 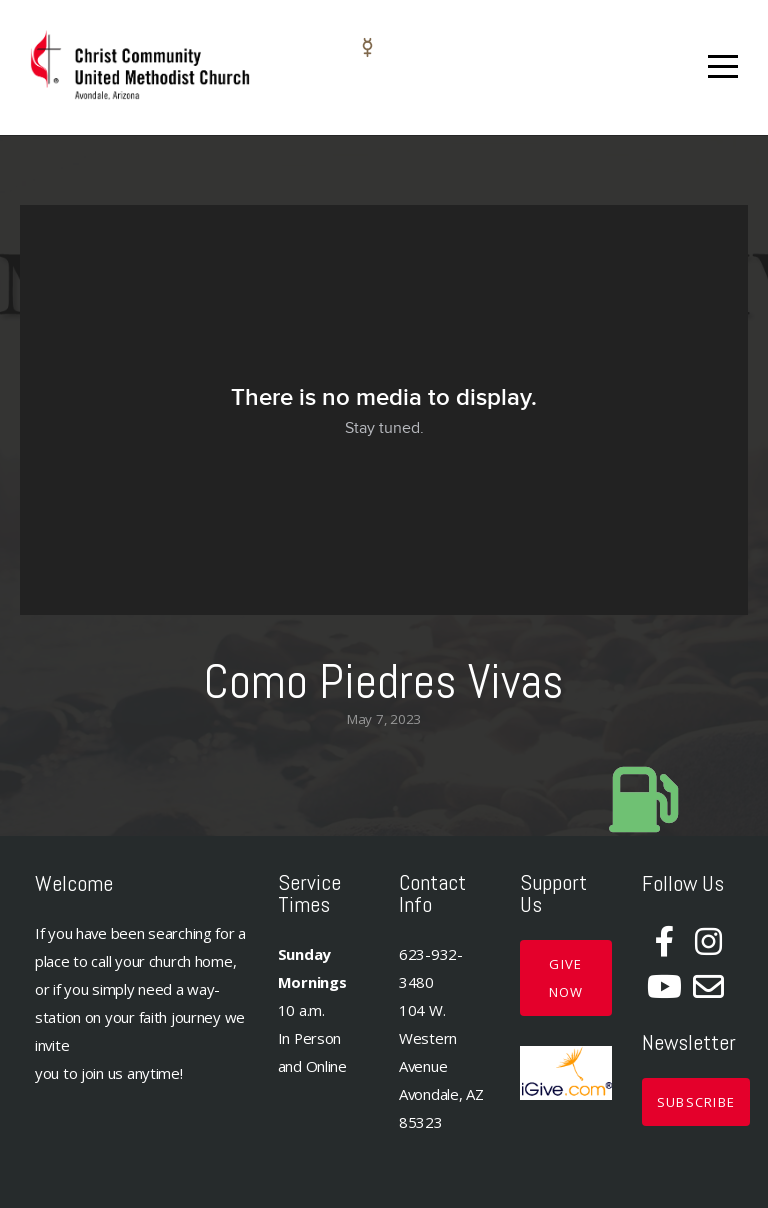 I want to click on find nearby gas stations, so click(x=645, y=799).